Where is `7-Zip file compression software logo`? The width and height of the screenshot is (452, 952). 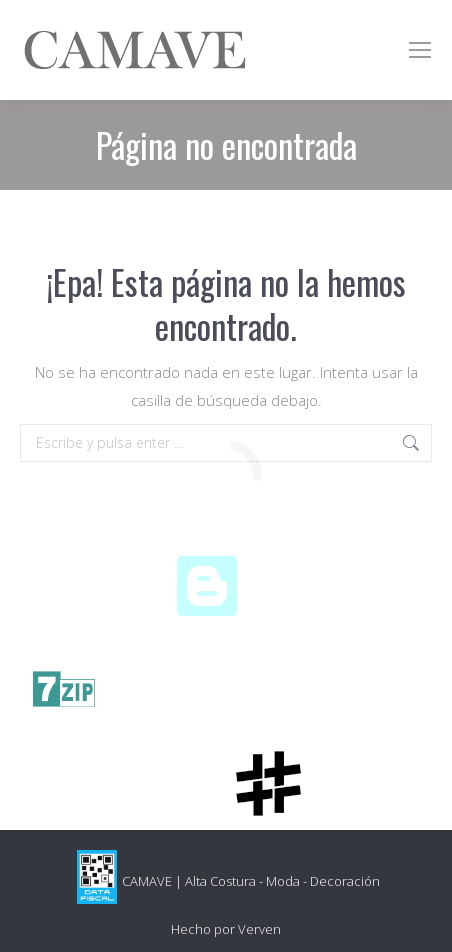 7-Zip file compression software logo is located at coordinates (64, 689).